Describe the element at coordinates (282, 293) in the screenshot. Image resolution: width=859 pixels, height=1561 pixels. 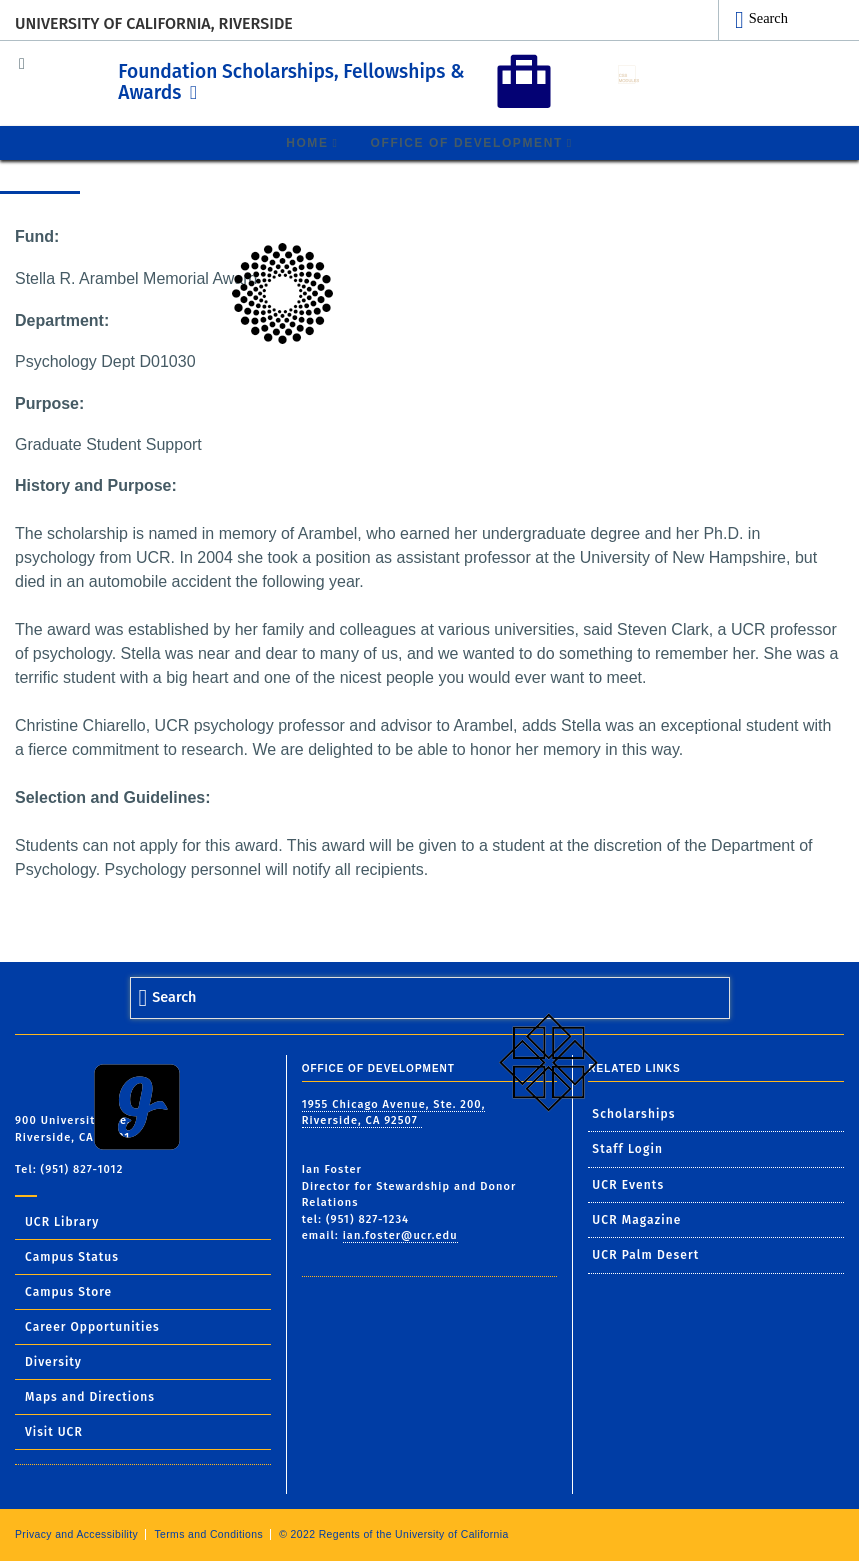
I see `link to figshare research repository` at that location.